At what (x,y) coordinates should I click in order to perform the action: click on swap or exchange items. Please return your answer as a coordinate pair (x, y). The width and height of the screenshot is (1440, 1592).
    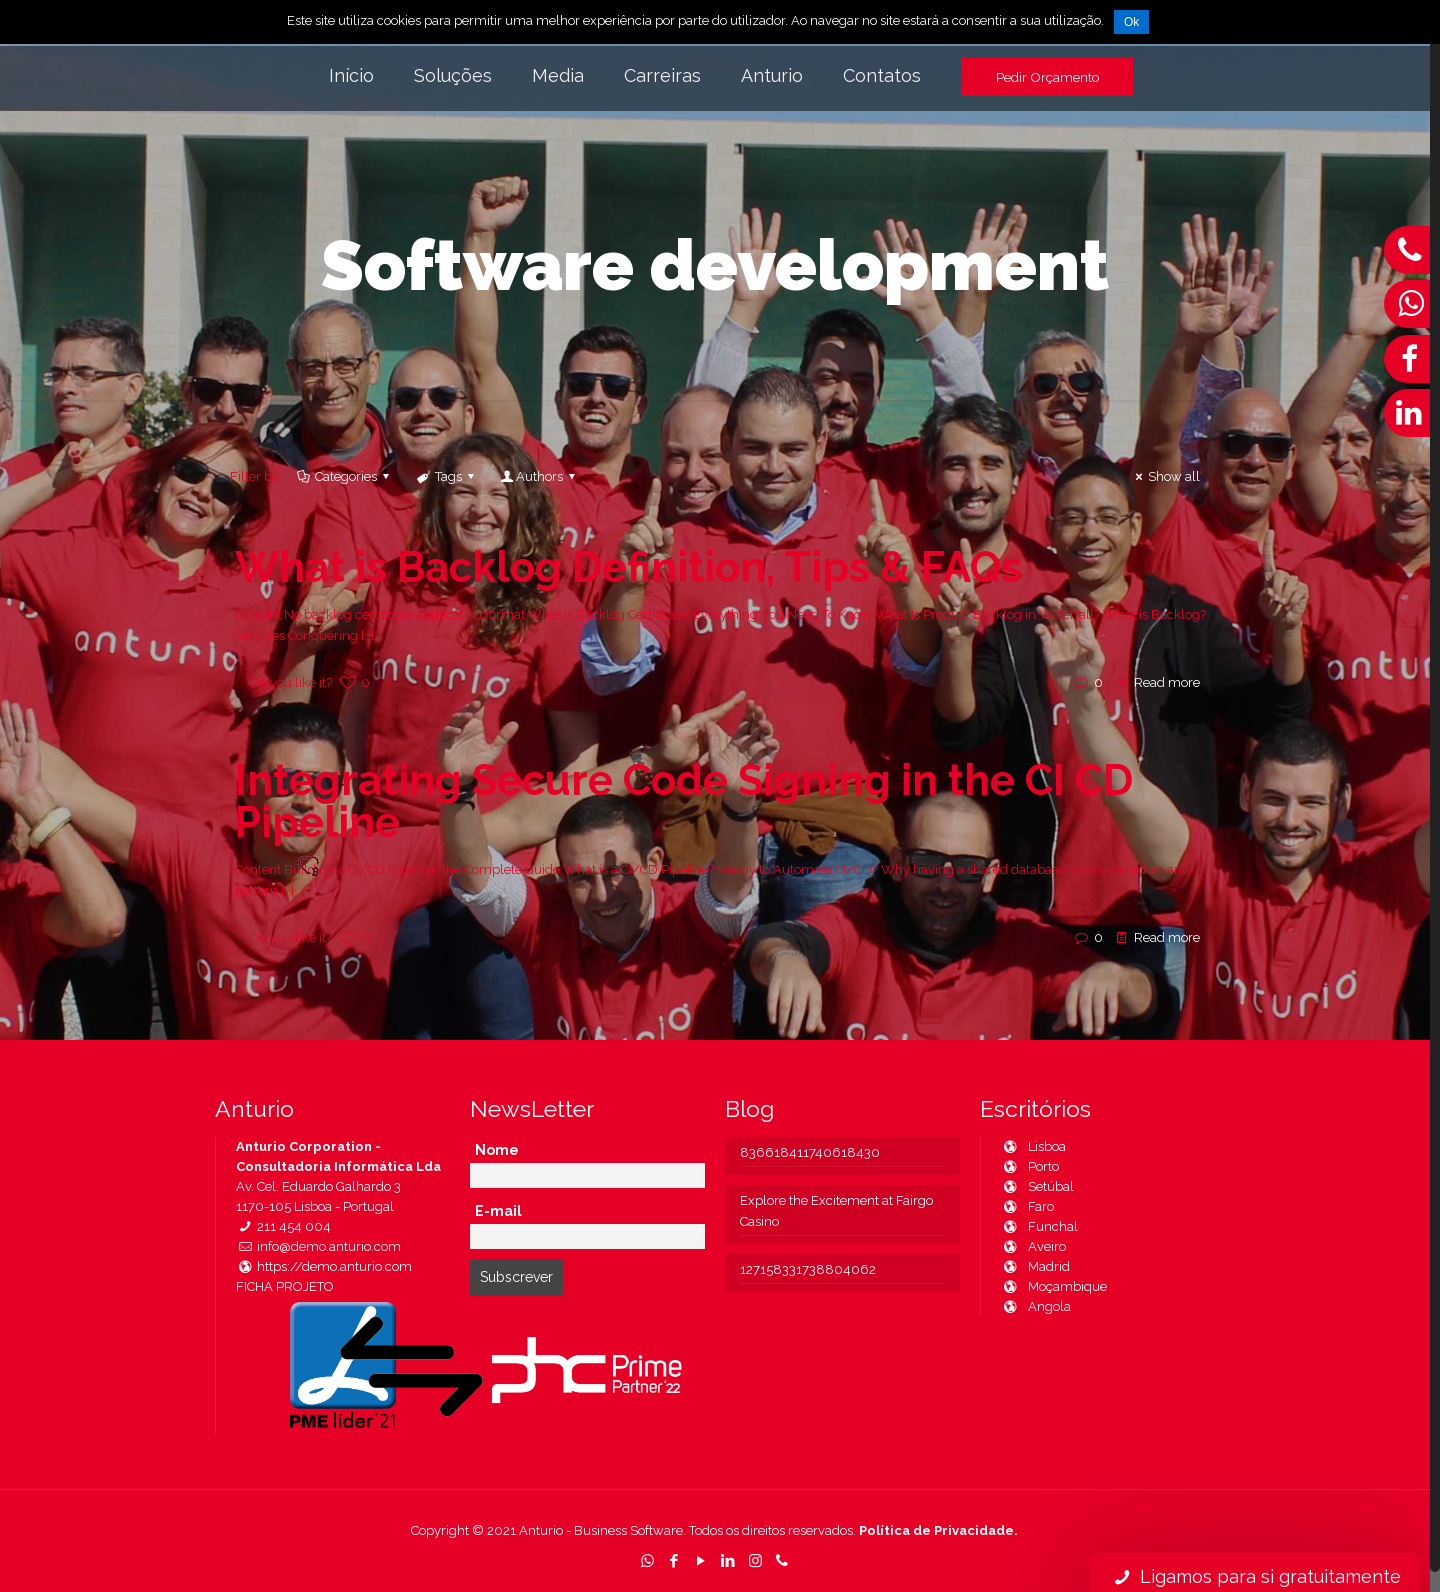
    Looking at the image, I should click on (411, 1366).